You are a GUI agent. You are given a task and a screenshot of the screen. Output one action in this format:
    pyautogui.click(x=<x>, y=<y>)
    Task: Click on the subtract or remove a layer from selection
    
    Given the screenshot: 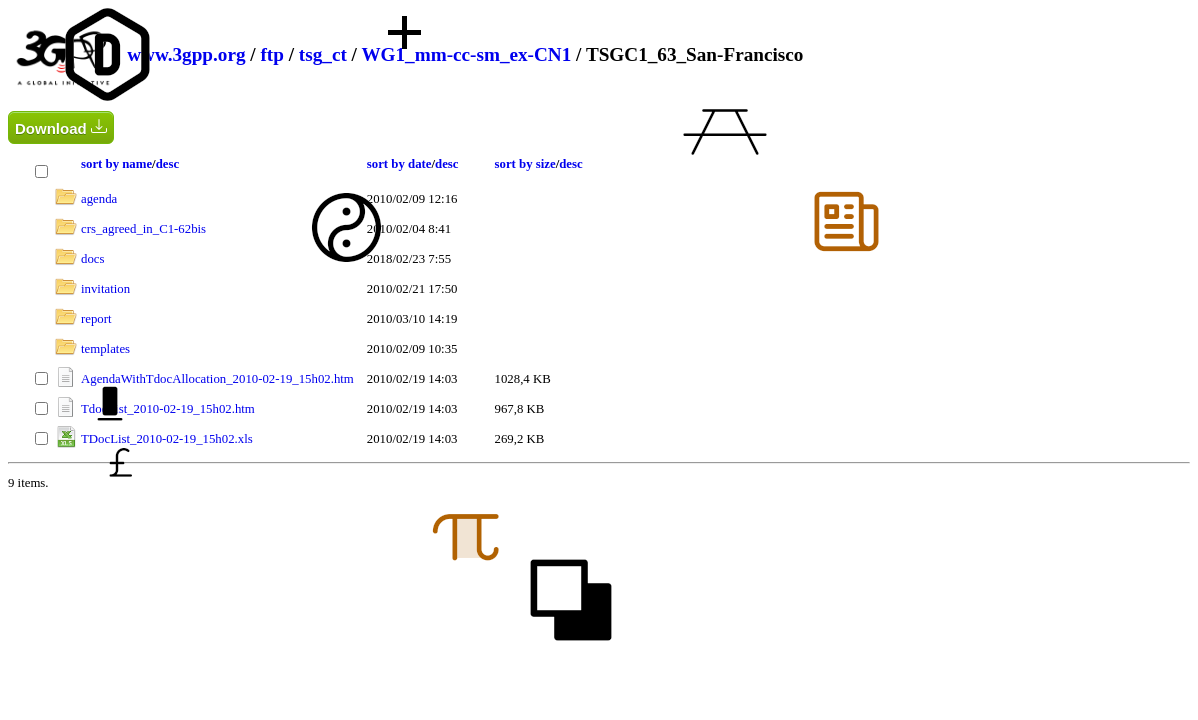 What is the action you would take?
    pyautogui.click(x=571, y=600)
    